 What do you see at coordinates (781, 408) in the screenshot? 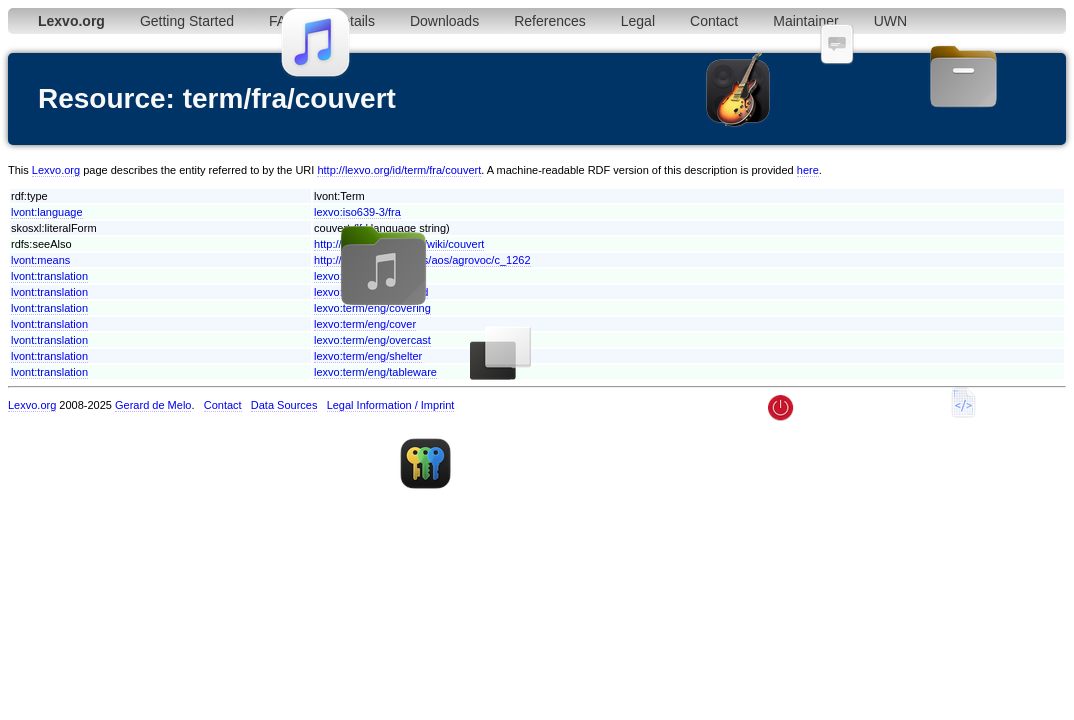
I see `shut down the system` at bounding box center [781, 408].